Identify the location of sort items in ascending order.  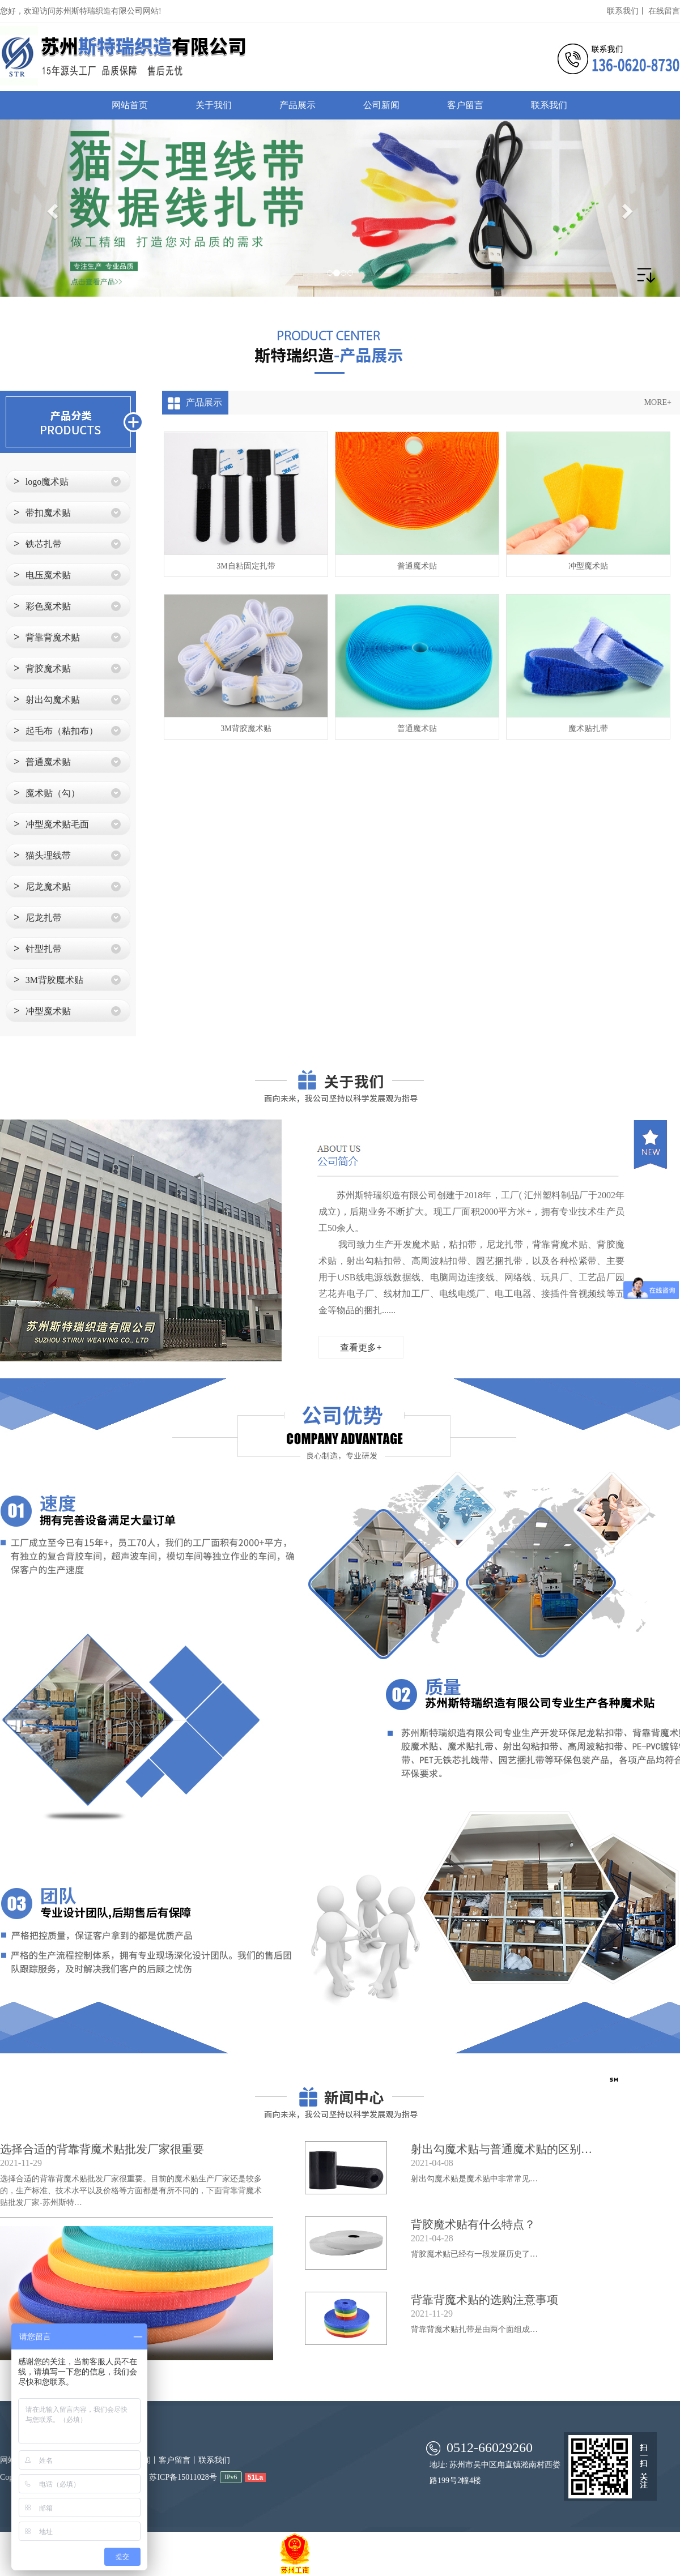
(645, 275).